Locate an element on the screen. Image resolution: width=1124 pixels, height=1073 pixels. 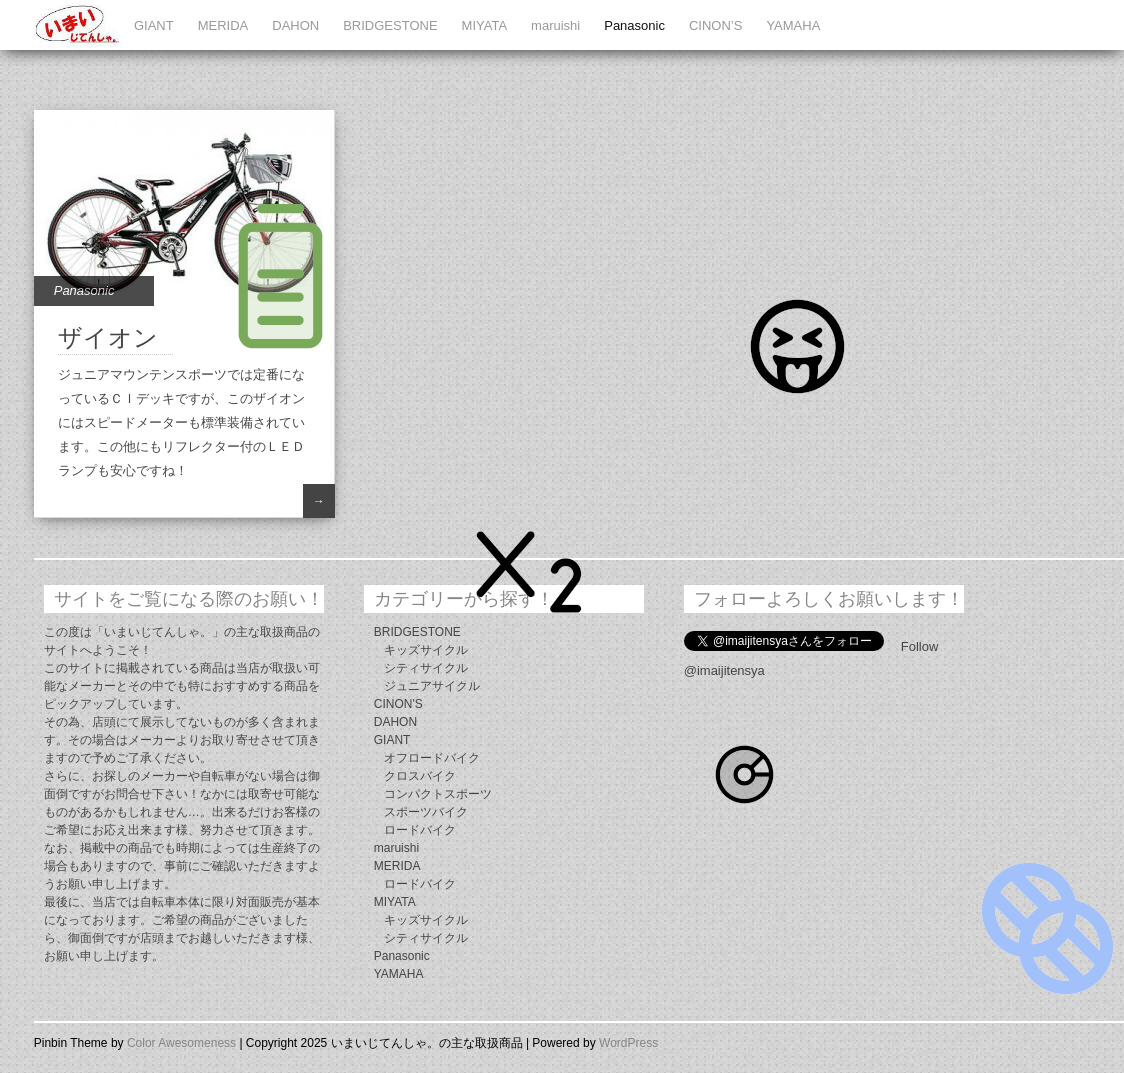
exclude overlapping items from selection is located at coordinates (1047, 928).